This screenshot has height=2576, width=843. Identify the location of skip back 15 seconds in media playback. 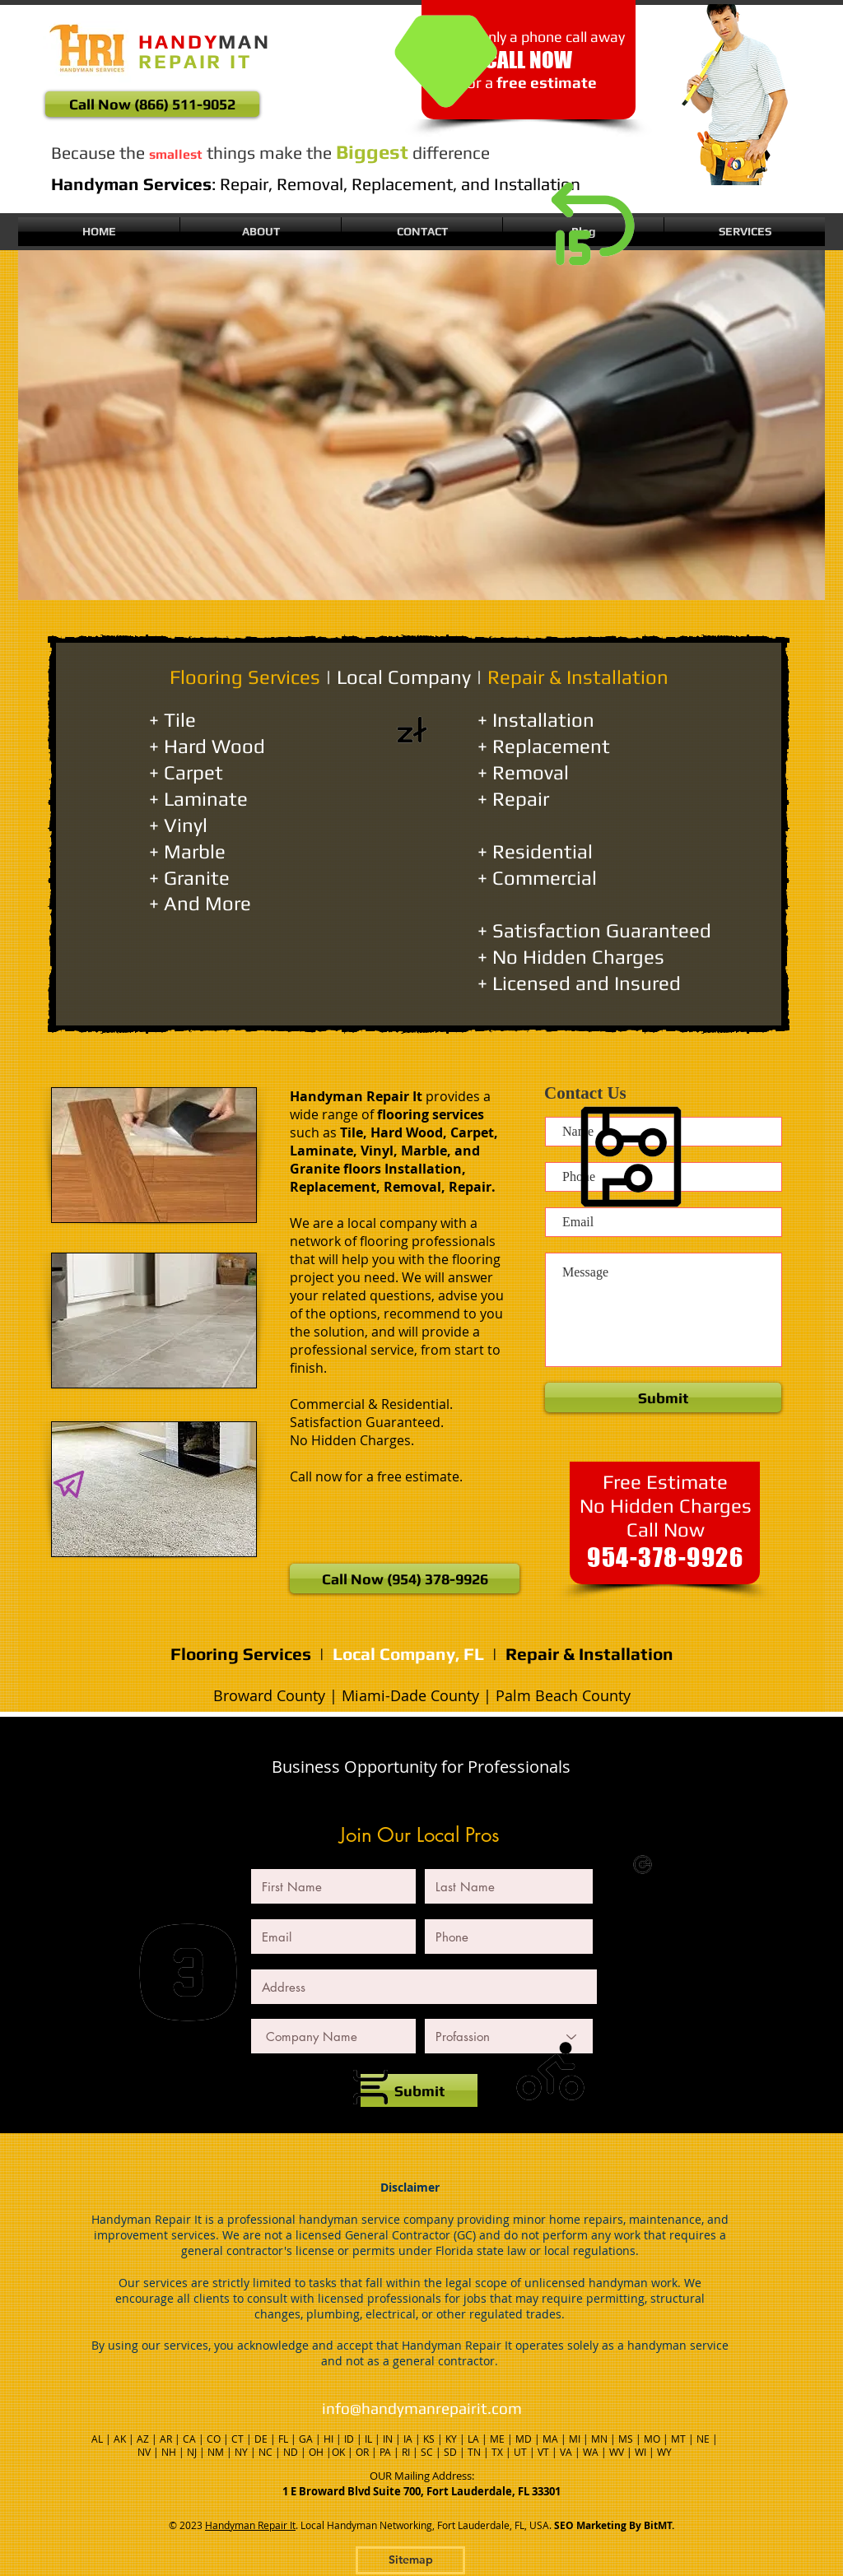
(590, 226).